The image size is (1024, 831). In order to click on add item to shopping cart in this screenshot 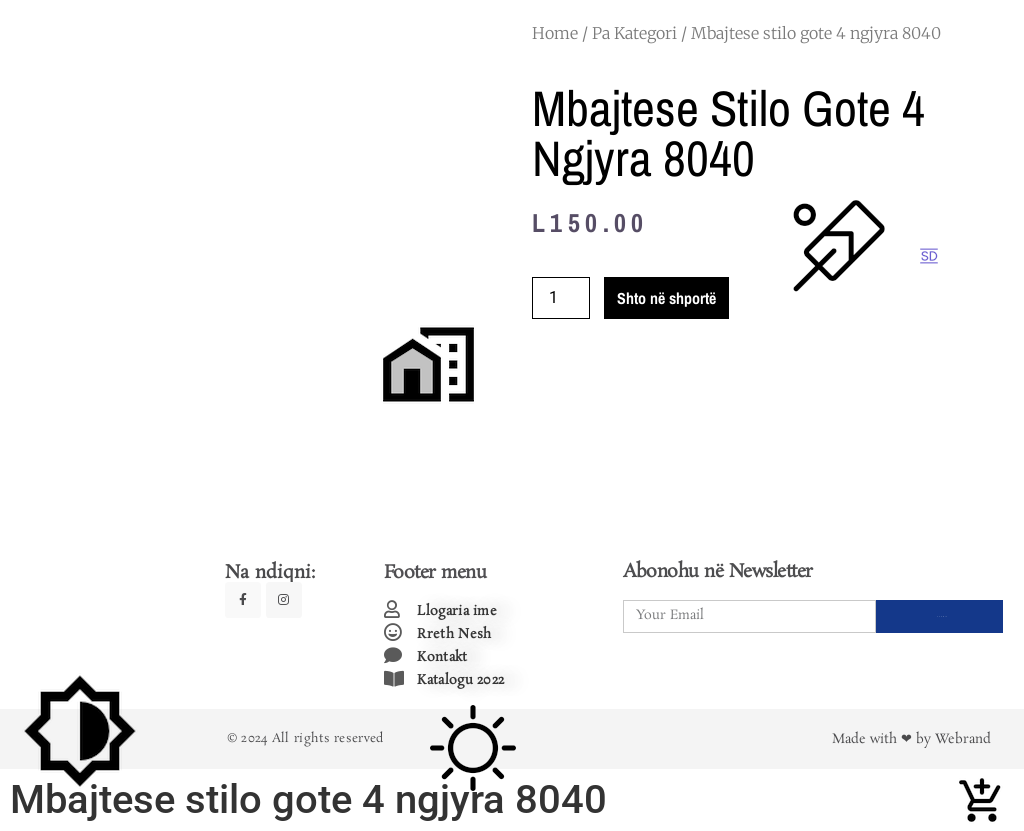, I will do `click(982, 801)`.